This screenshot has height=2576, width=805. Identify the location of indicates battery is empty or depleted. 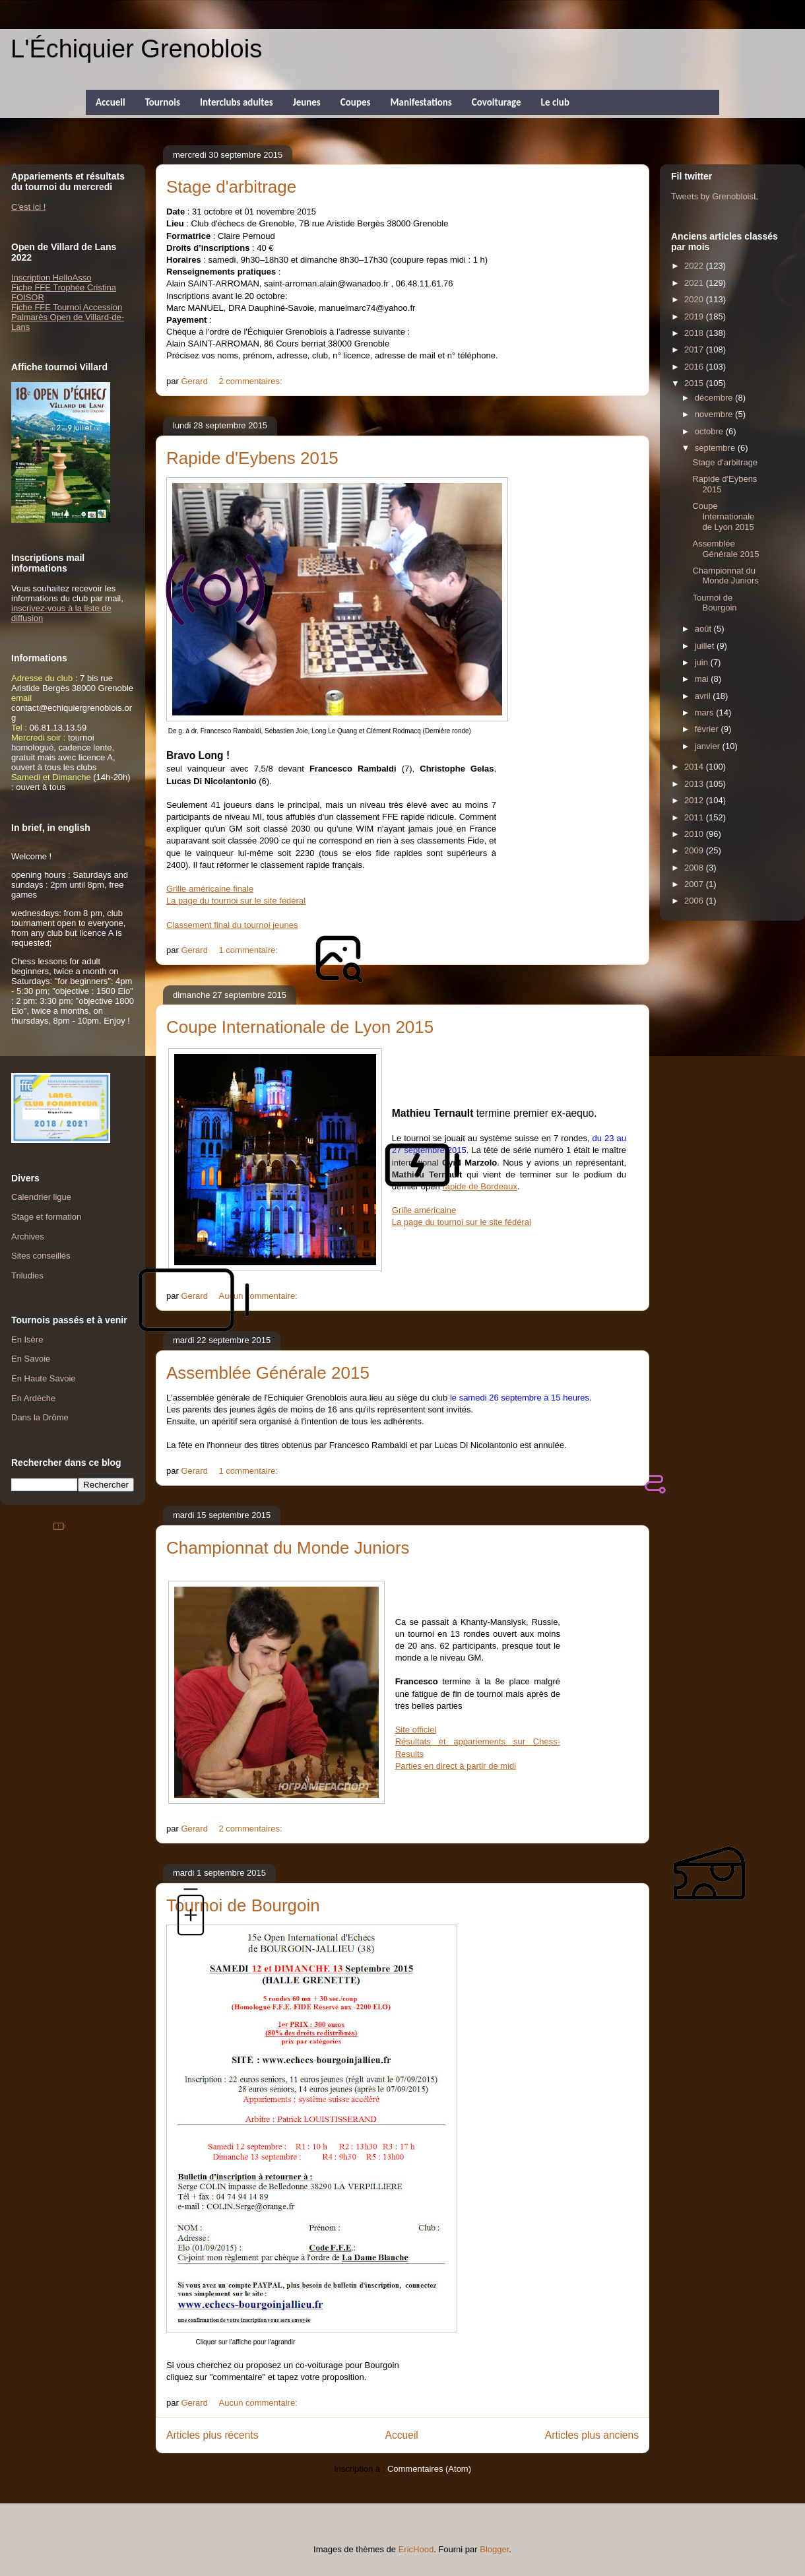
(191, 1300).